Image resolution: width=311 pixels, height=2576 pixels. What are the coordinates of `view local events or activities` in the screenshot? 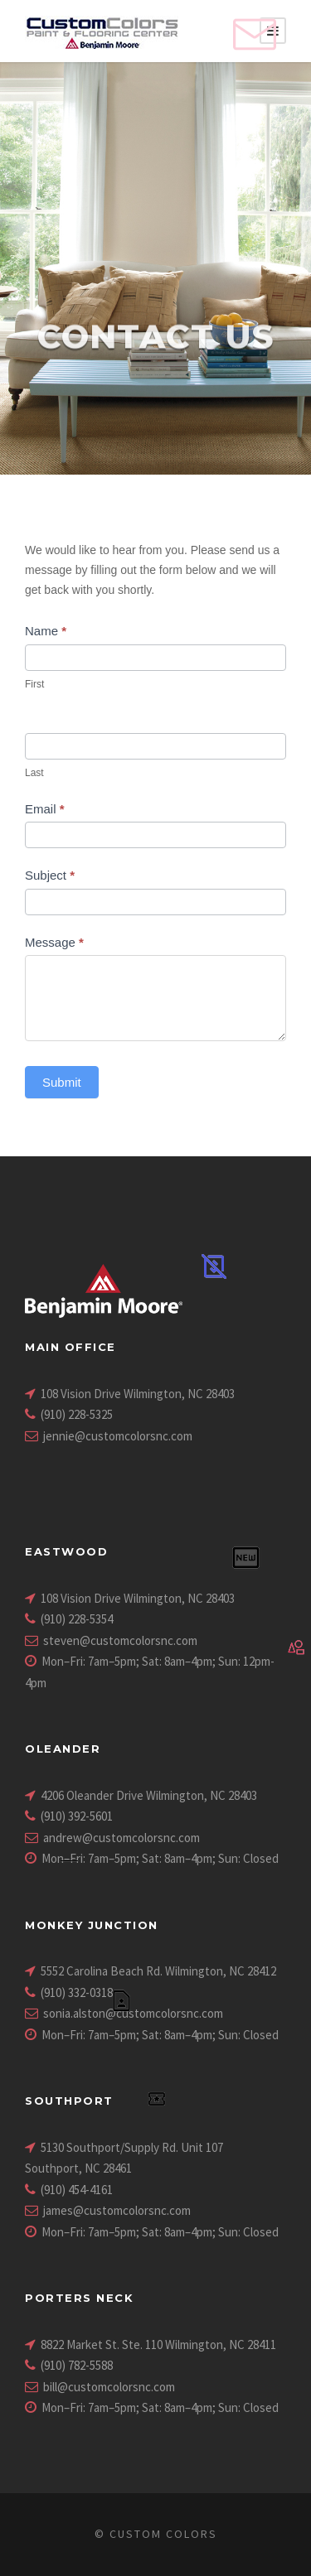 It's located at (157, 2099).